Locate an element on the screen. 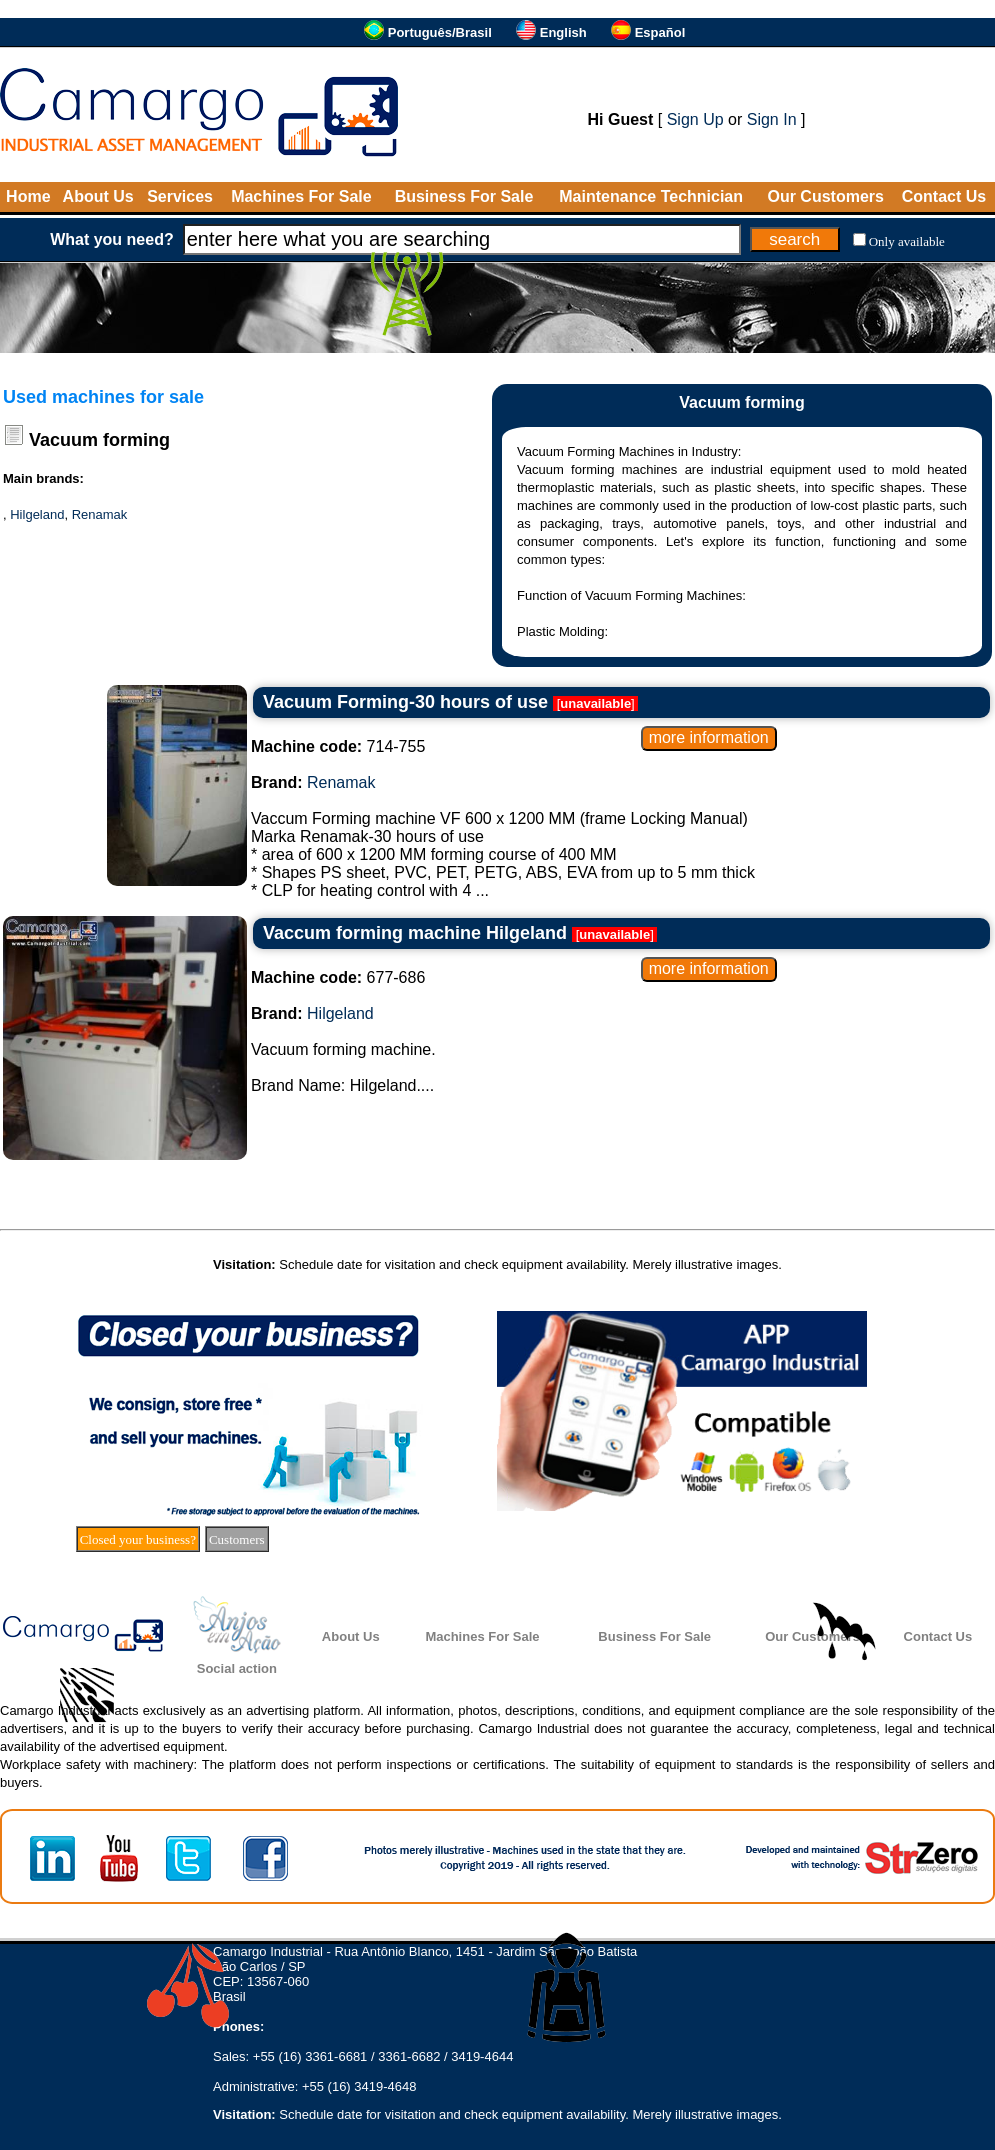 This screenshot has width=995, height=2150. represents the andromeda galaxy or cosmic chain element is located at coordinates (87, 1695).